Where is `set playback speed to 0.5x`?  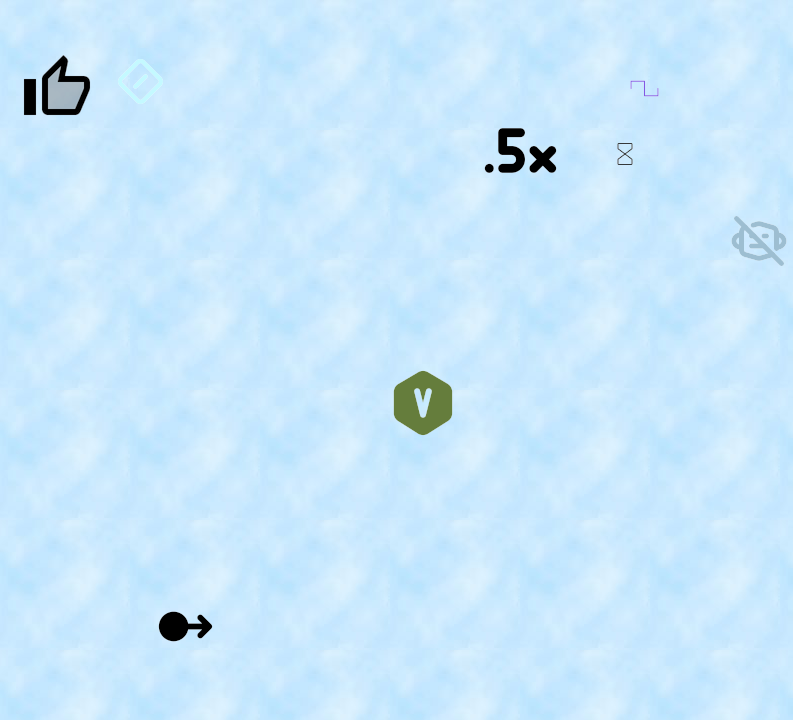 set playback speed to 0.5x is located at coordinates (520, 150).